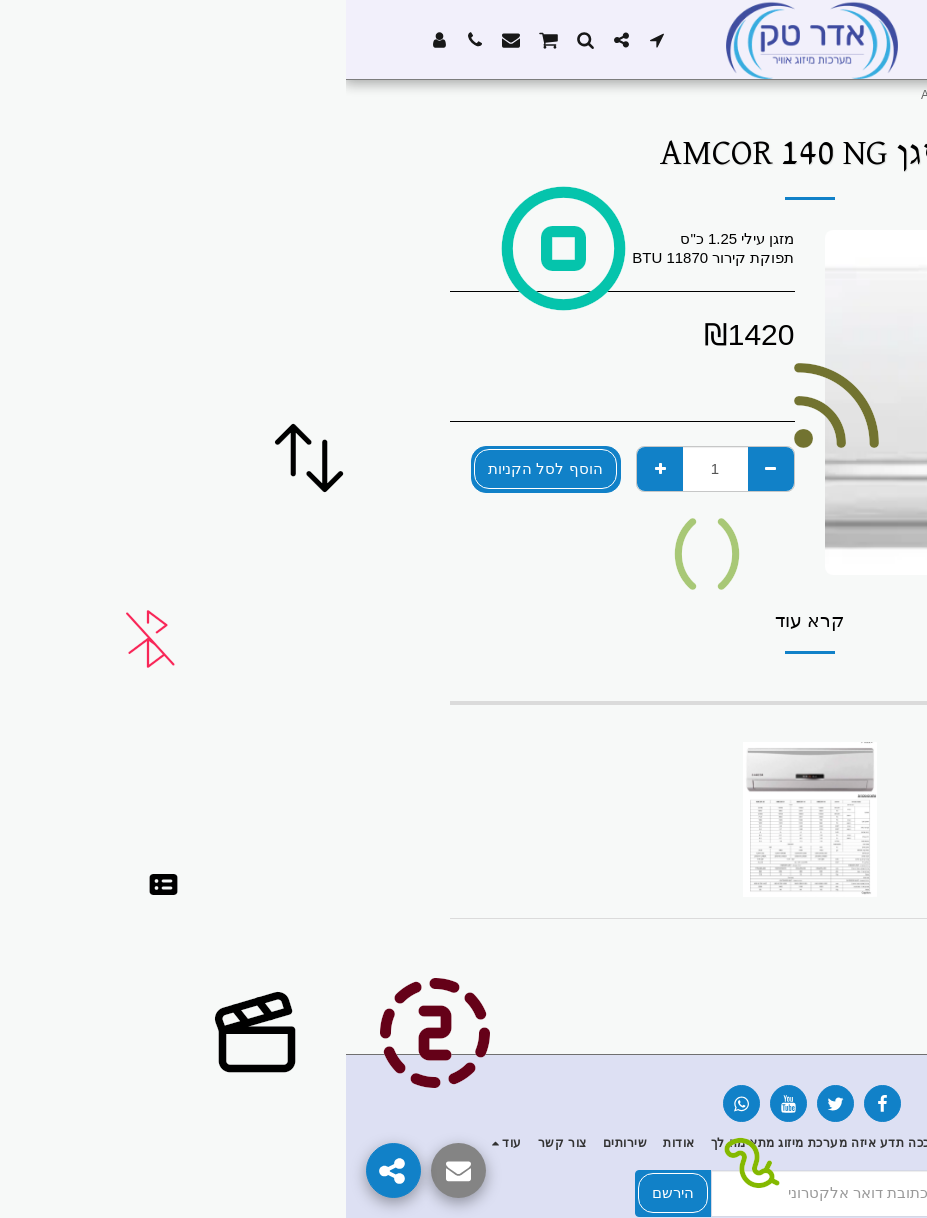  What do you see at coordinates (309, 458) in the screenshot?
I see `sort items in ascending or descending order` at bounding box center [309, 458].